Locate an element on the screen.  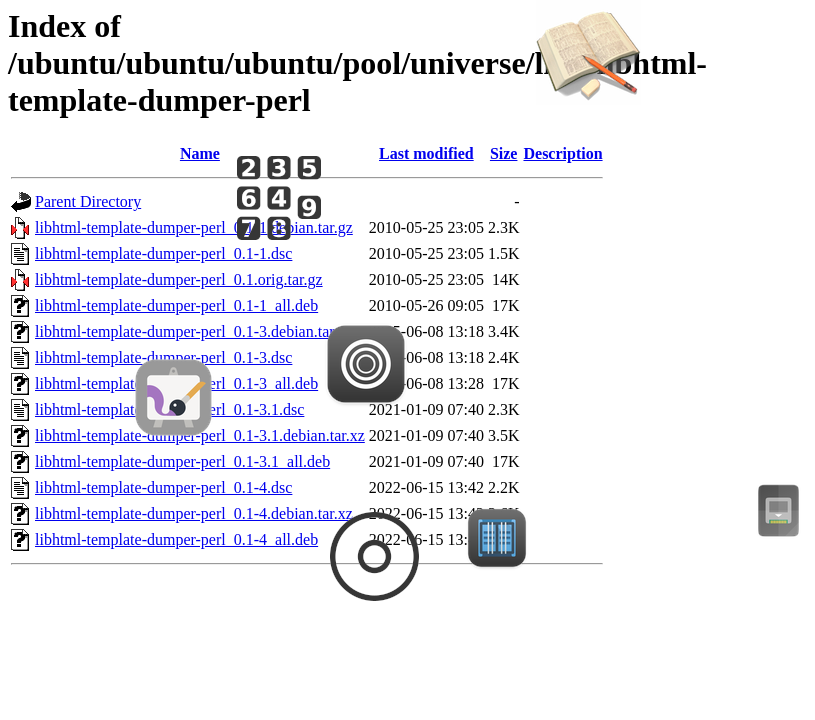
launch taquin sliding puzzle game is located at coordinates (279, 198).